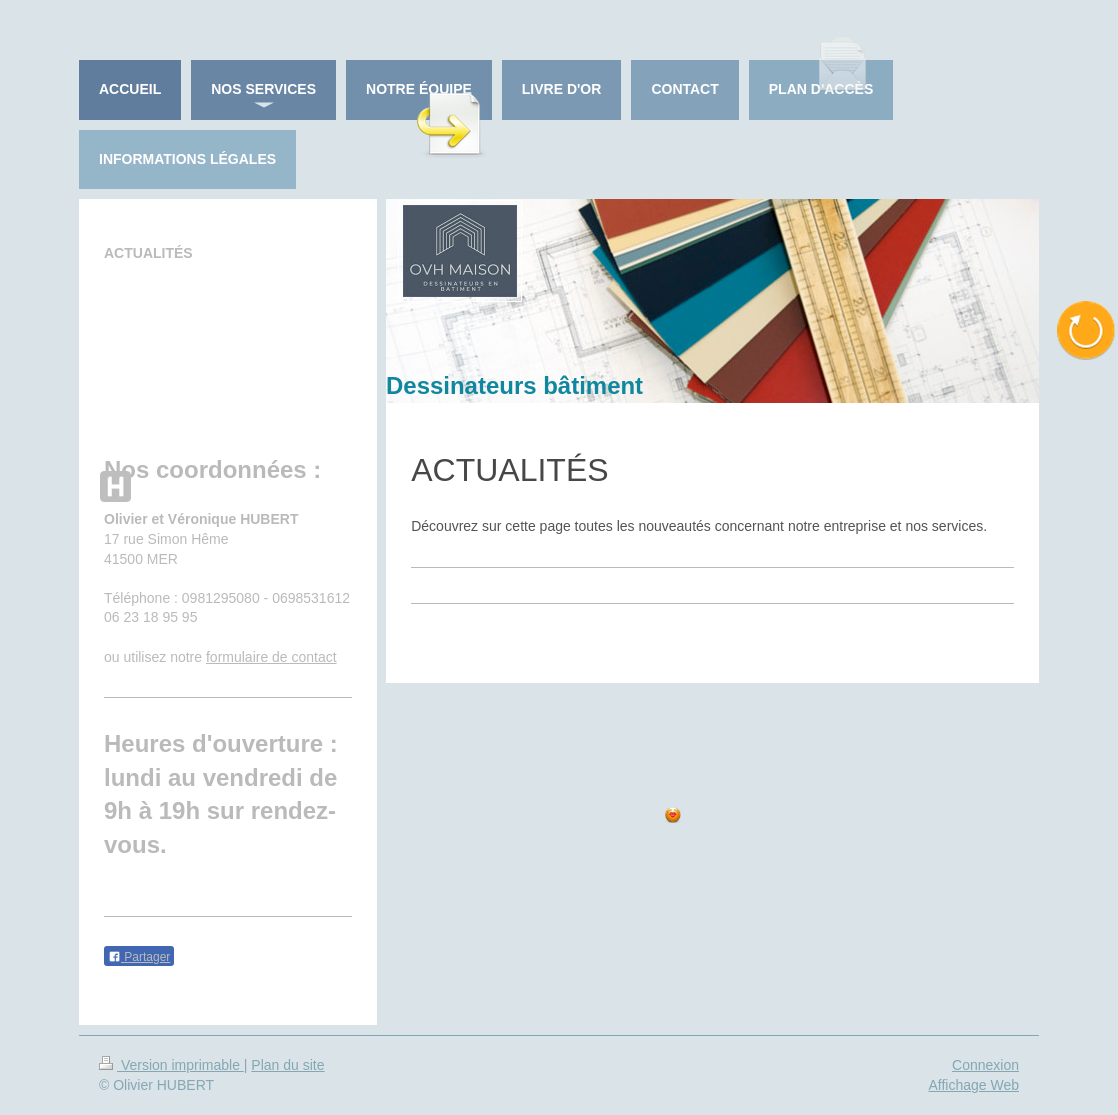 This screenshot has width=1118, height=1115. What do you see at coordinates (451, 123) in the screenshot?
I see `revert document to previous version` at bounding box center [451, 123].